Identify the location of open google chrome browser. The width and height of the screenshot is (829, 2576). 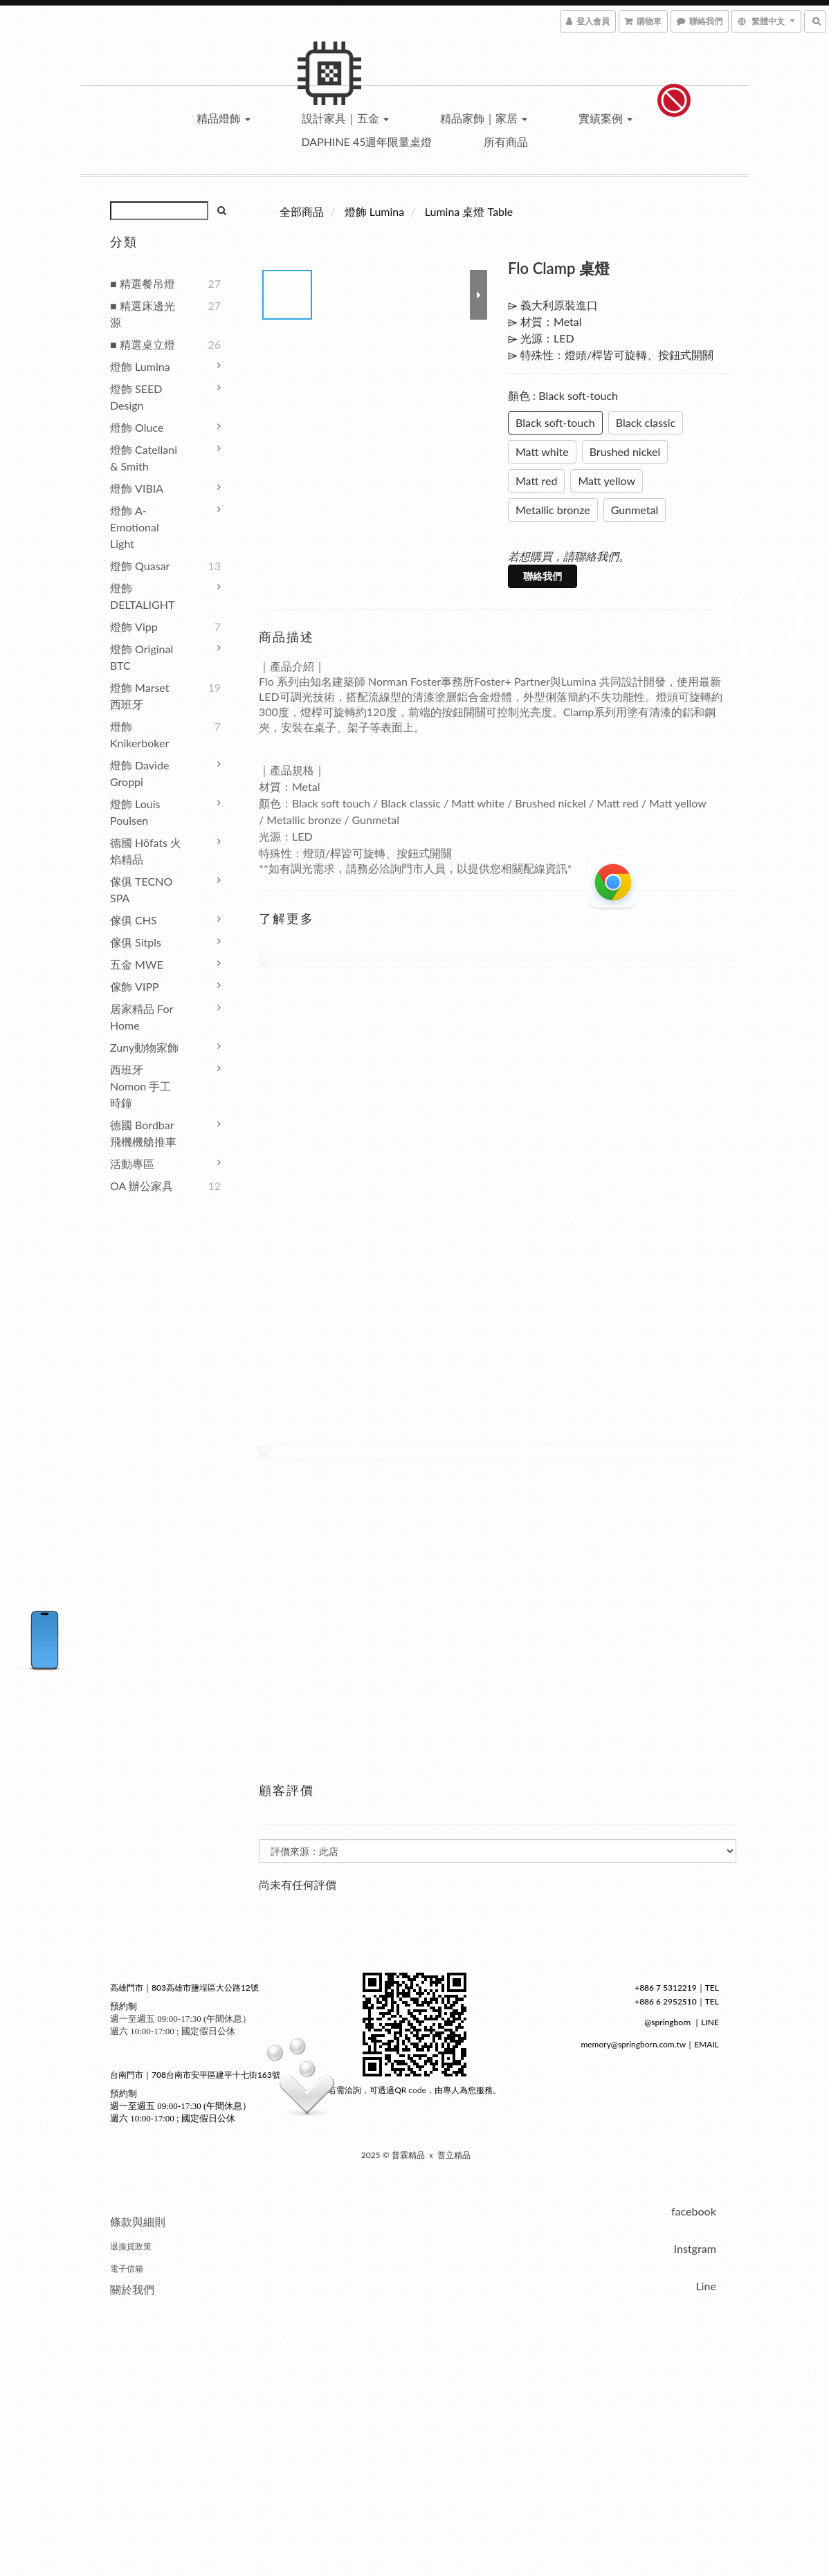
(613, 882).